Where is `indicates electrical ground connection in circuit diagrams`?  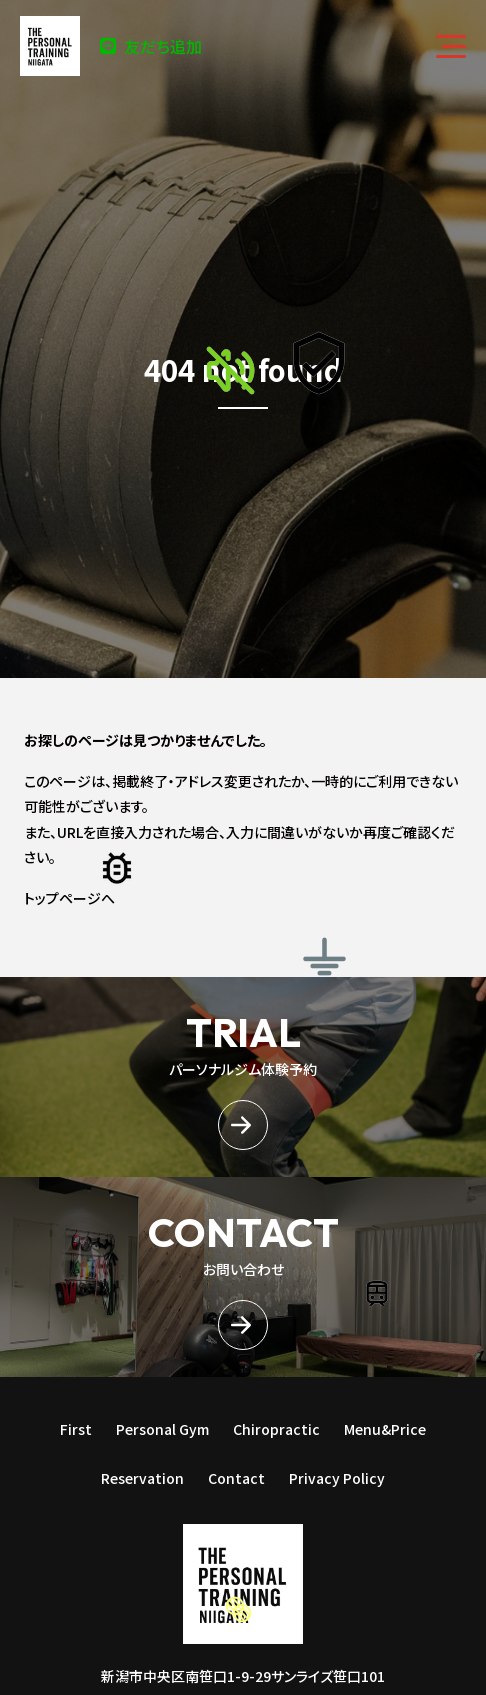 indicates electrical ground connection in circuit diagrams is located at coordinates (324, 956).